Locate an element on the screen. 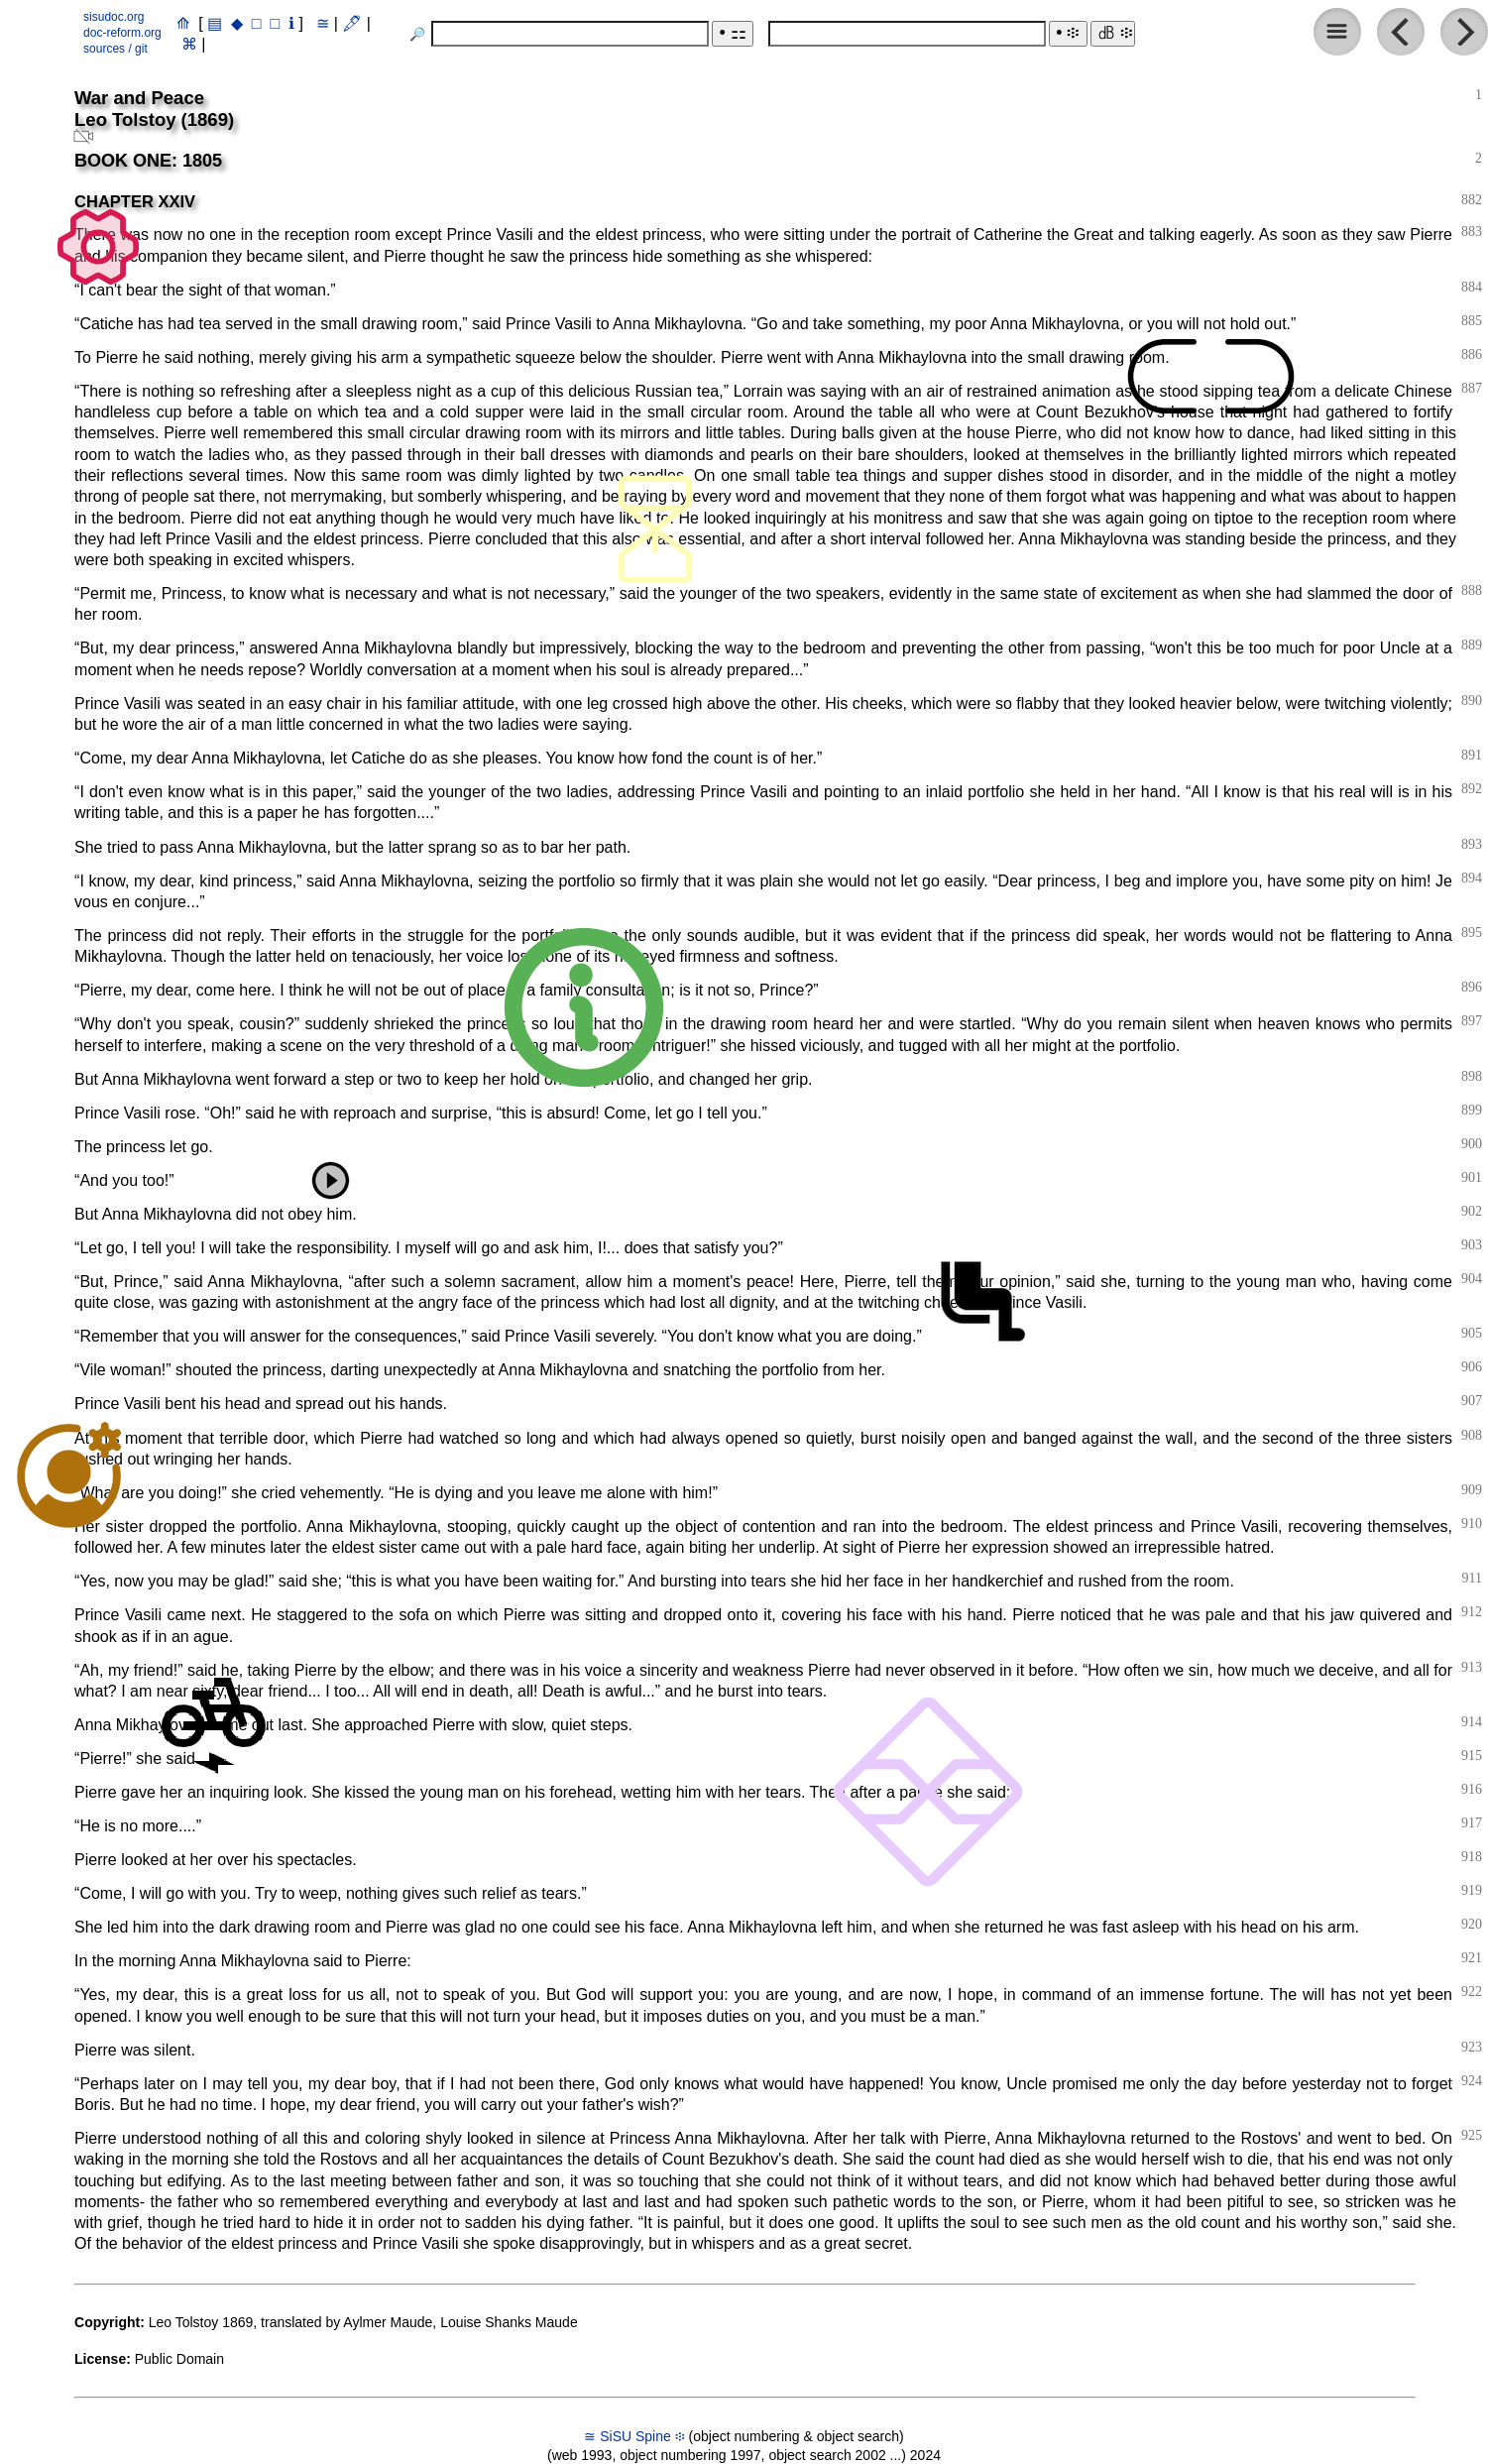 This screenshot has width=1488, height=2464. indicates a process is in progress is located at coordinates (655, 529).